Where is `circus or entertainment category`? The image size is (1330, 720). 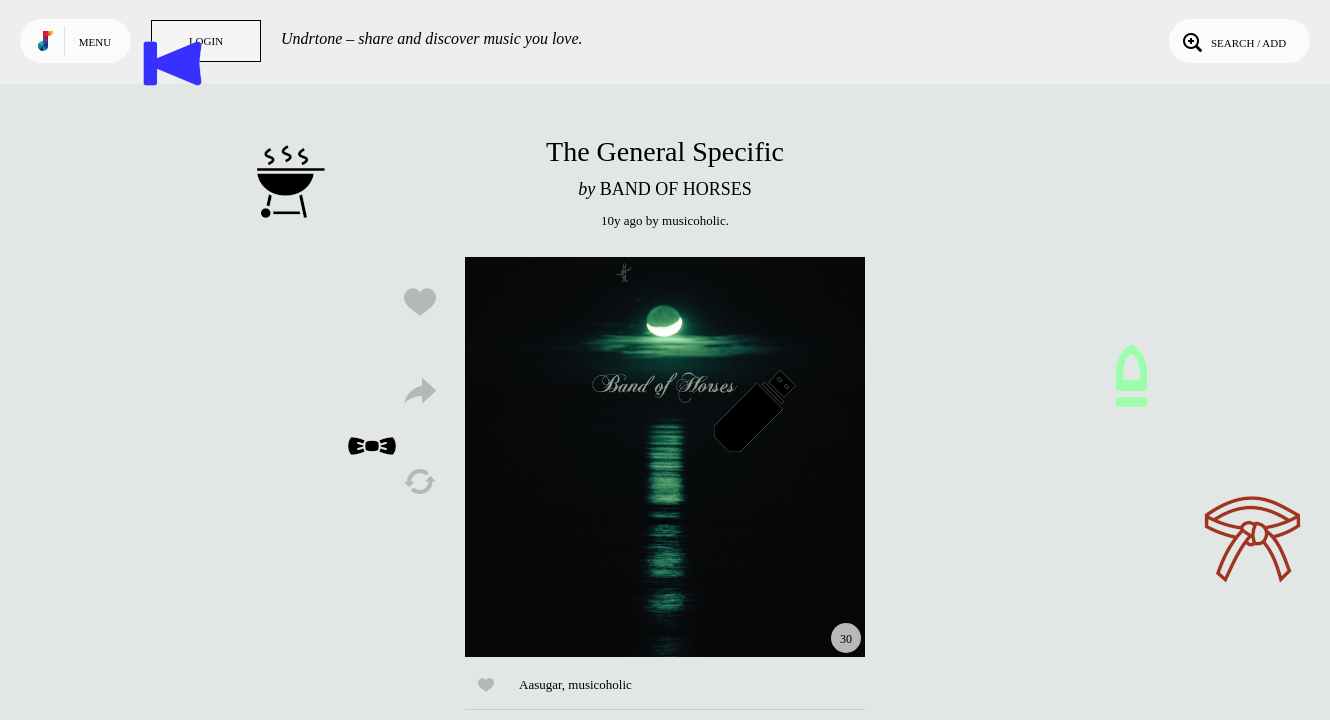
circus or entertainment category is located at coordinates (624, 272).